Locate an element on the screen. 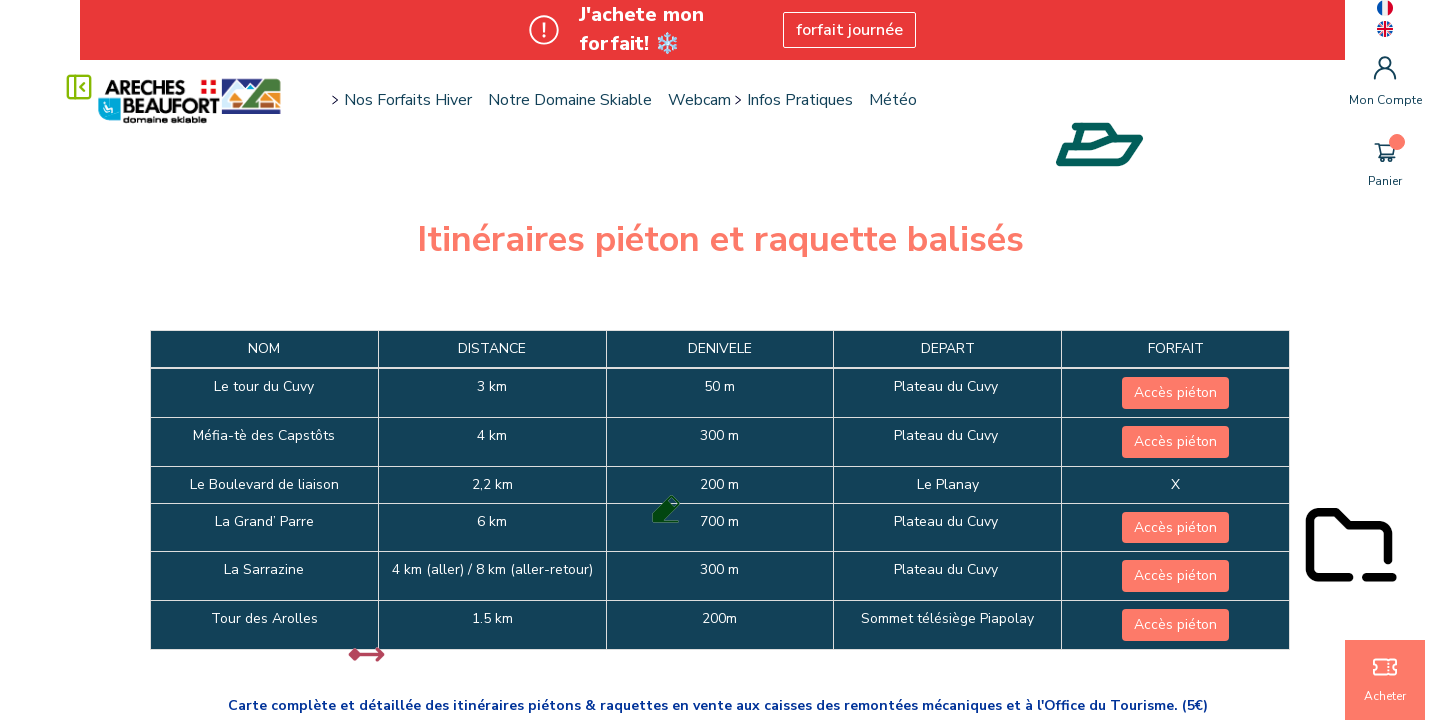 Image resolution: width=1440 pixels, height=720 pixels. navigate to next step or section is located at coordinates (366, 654).